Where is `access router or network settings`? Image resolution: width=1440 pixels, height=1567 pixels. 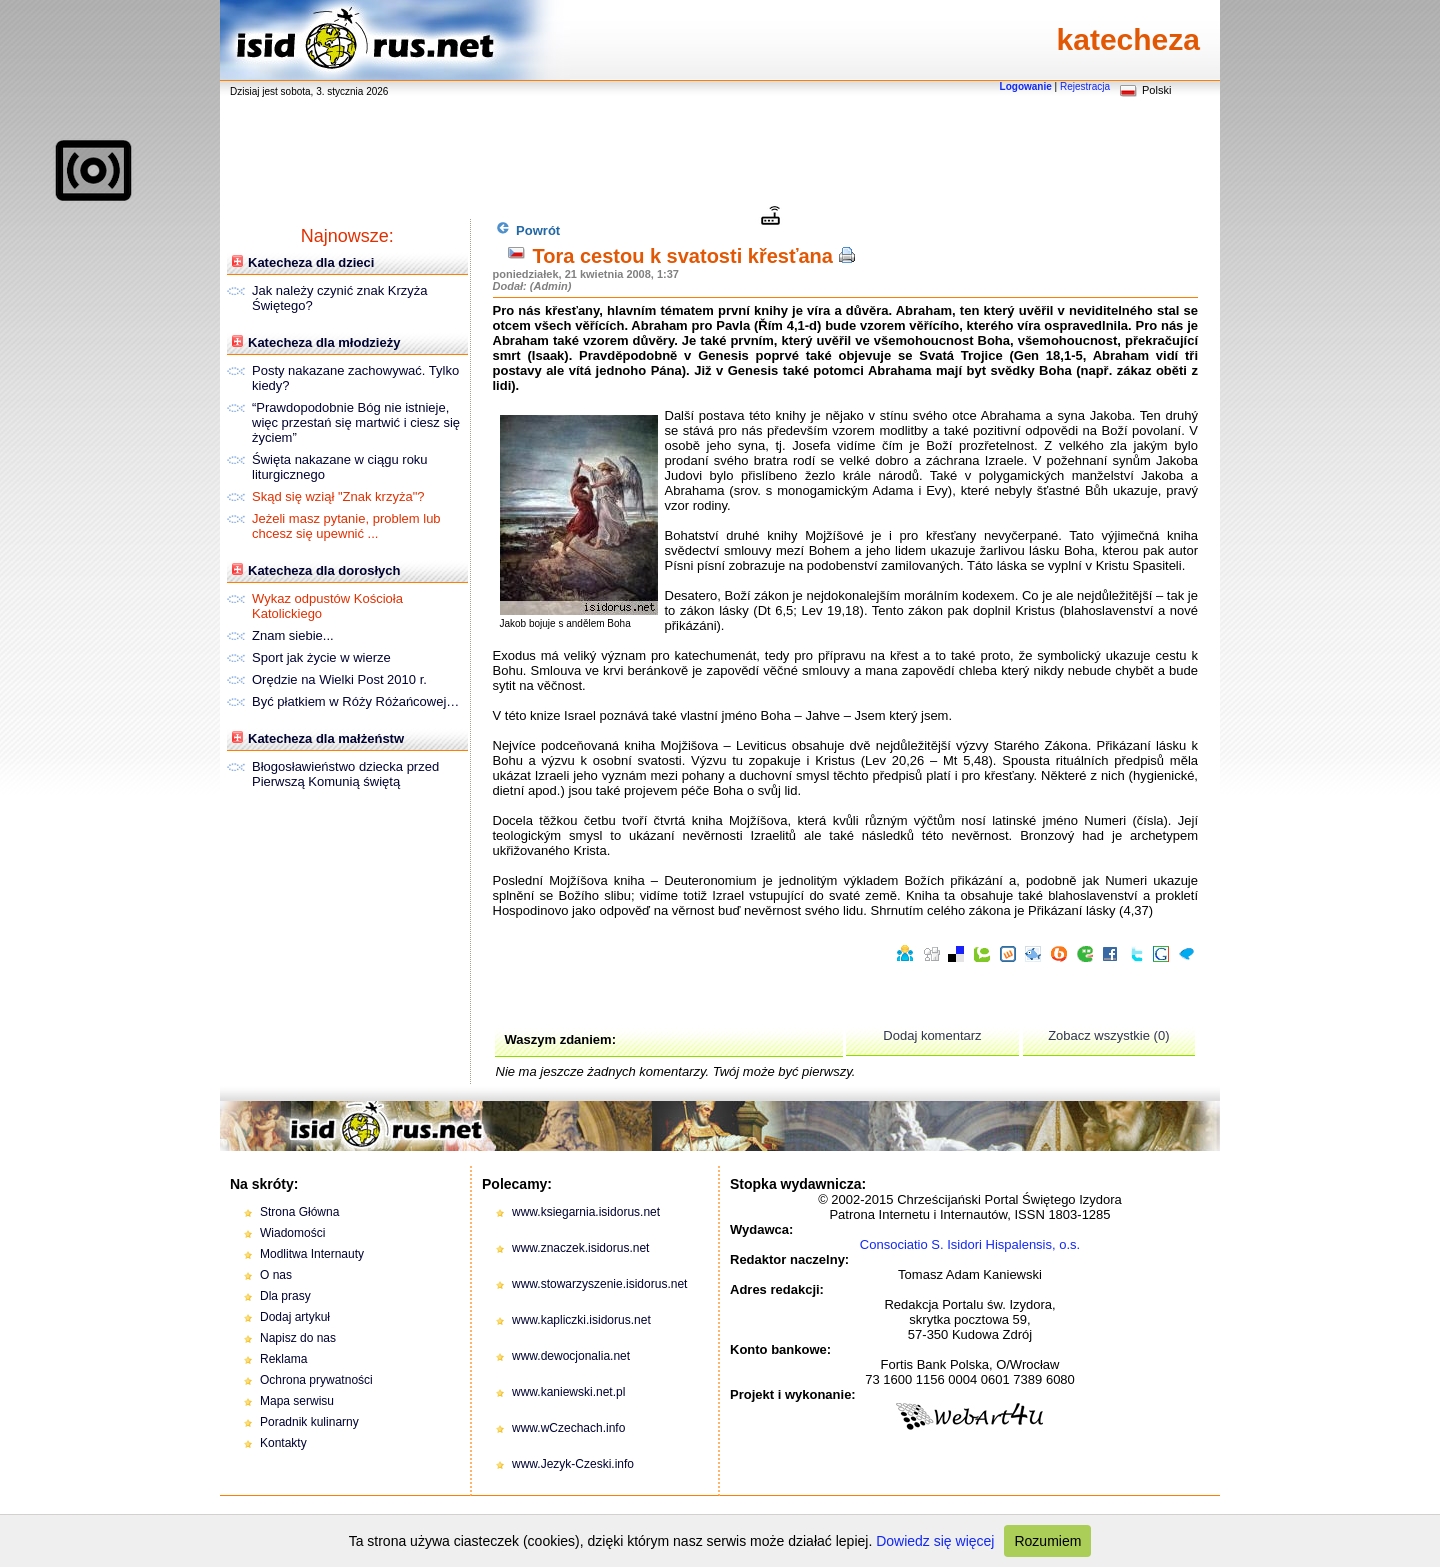 access router or network settings is located at coordinates (770, 215).